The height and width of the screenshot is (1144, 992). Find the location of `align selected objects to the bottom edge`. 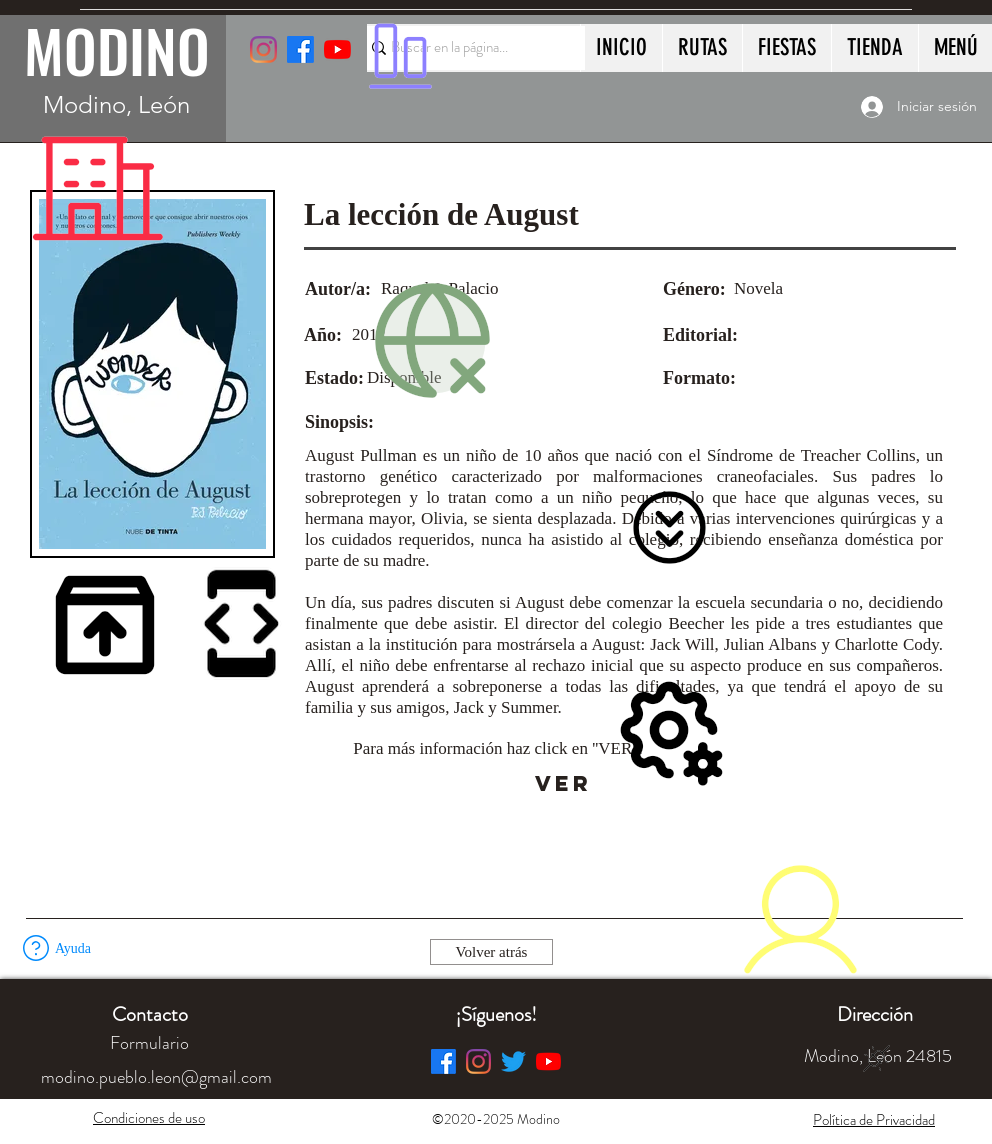

align selected objects to the bottom edge is located at coordinates (400, 57).